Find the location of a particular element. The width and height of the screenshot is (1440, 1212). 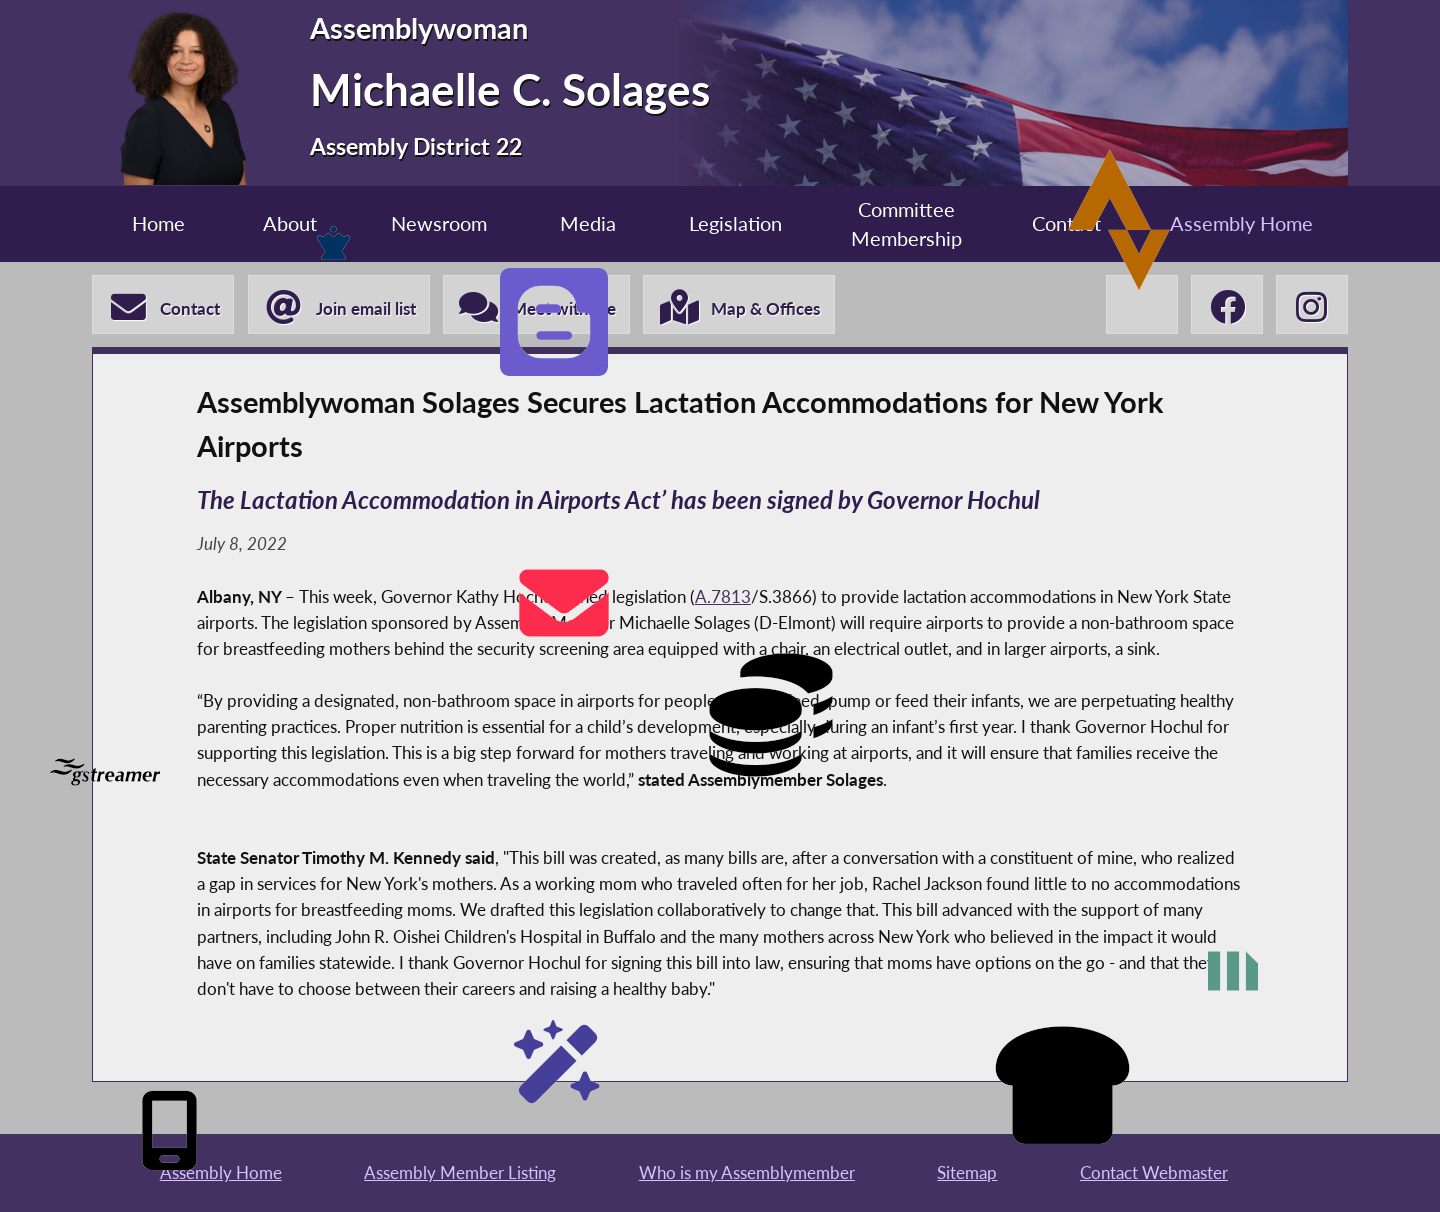

open the Strava app is located at coordinates (1119, 220).